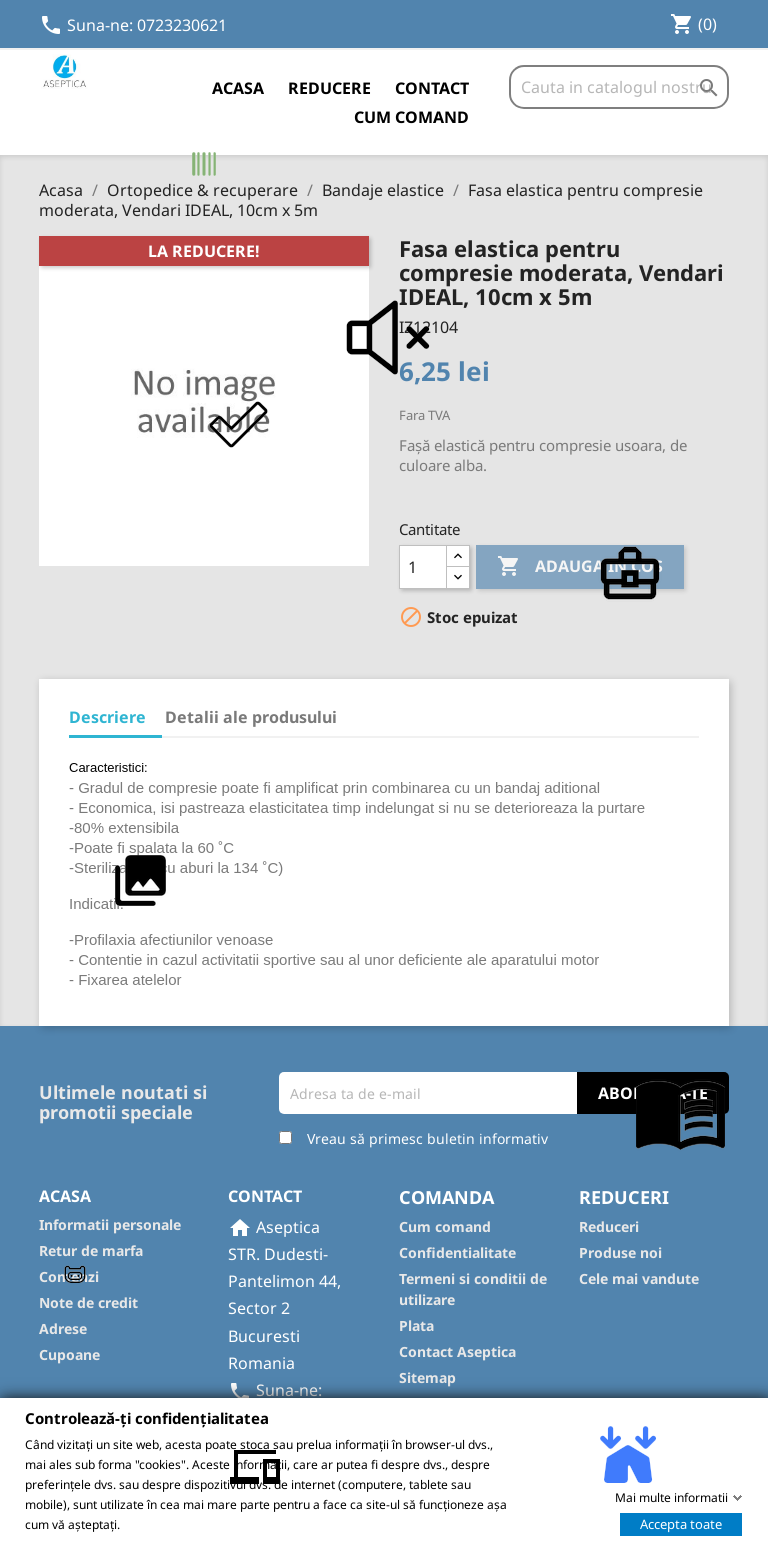 The image size is (768, 1549). I want to click on confirm or submit an action, so click(237, 423).